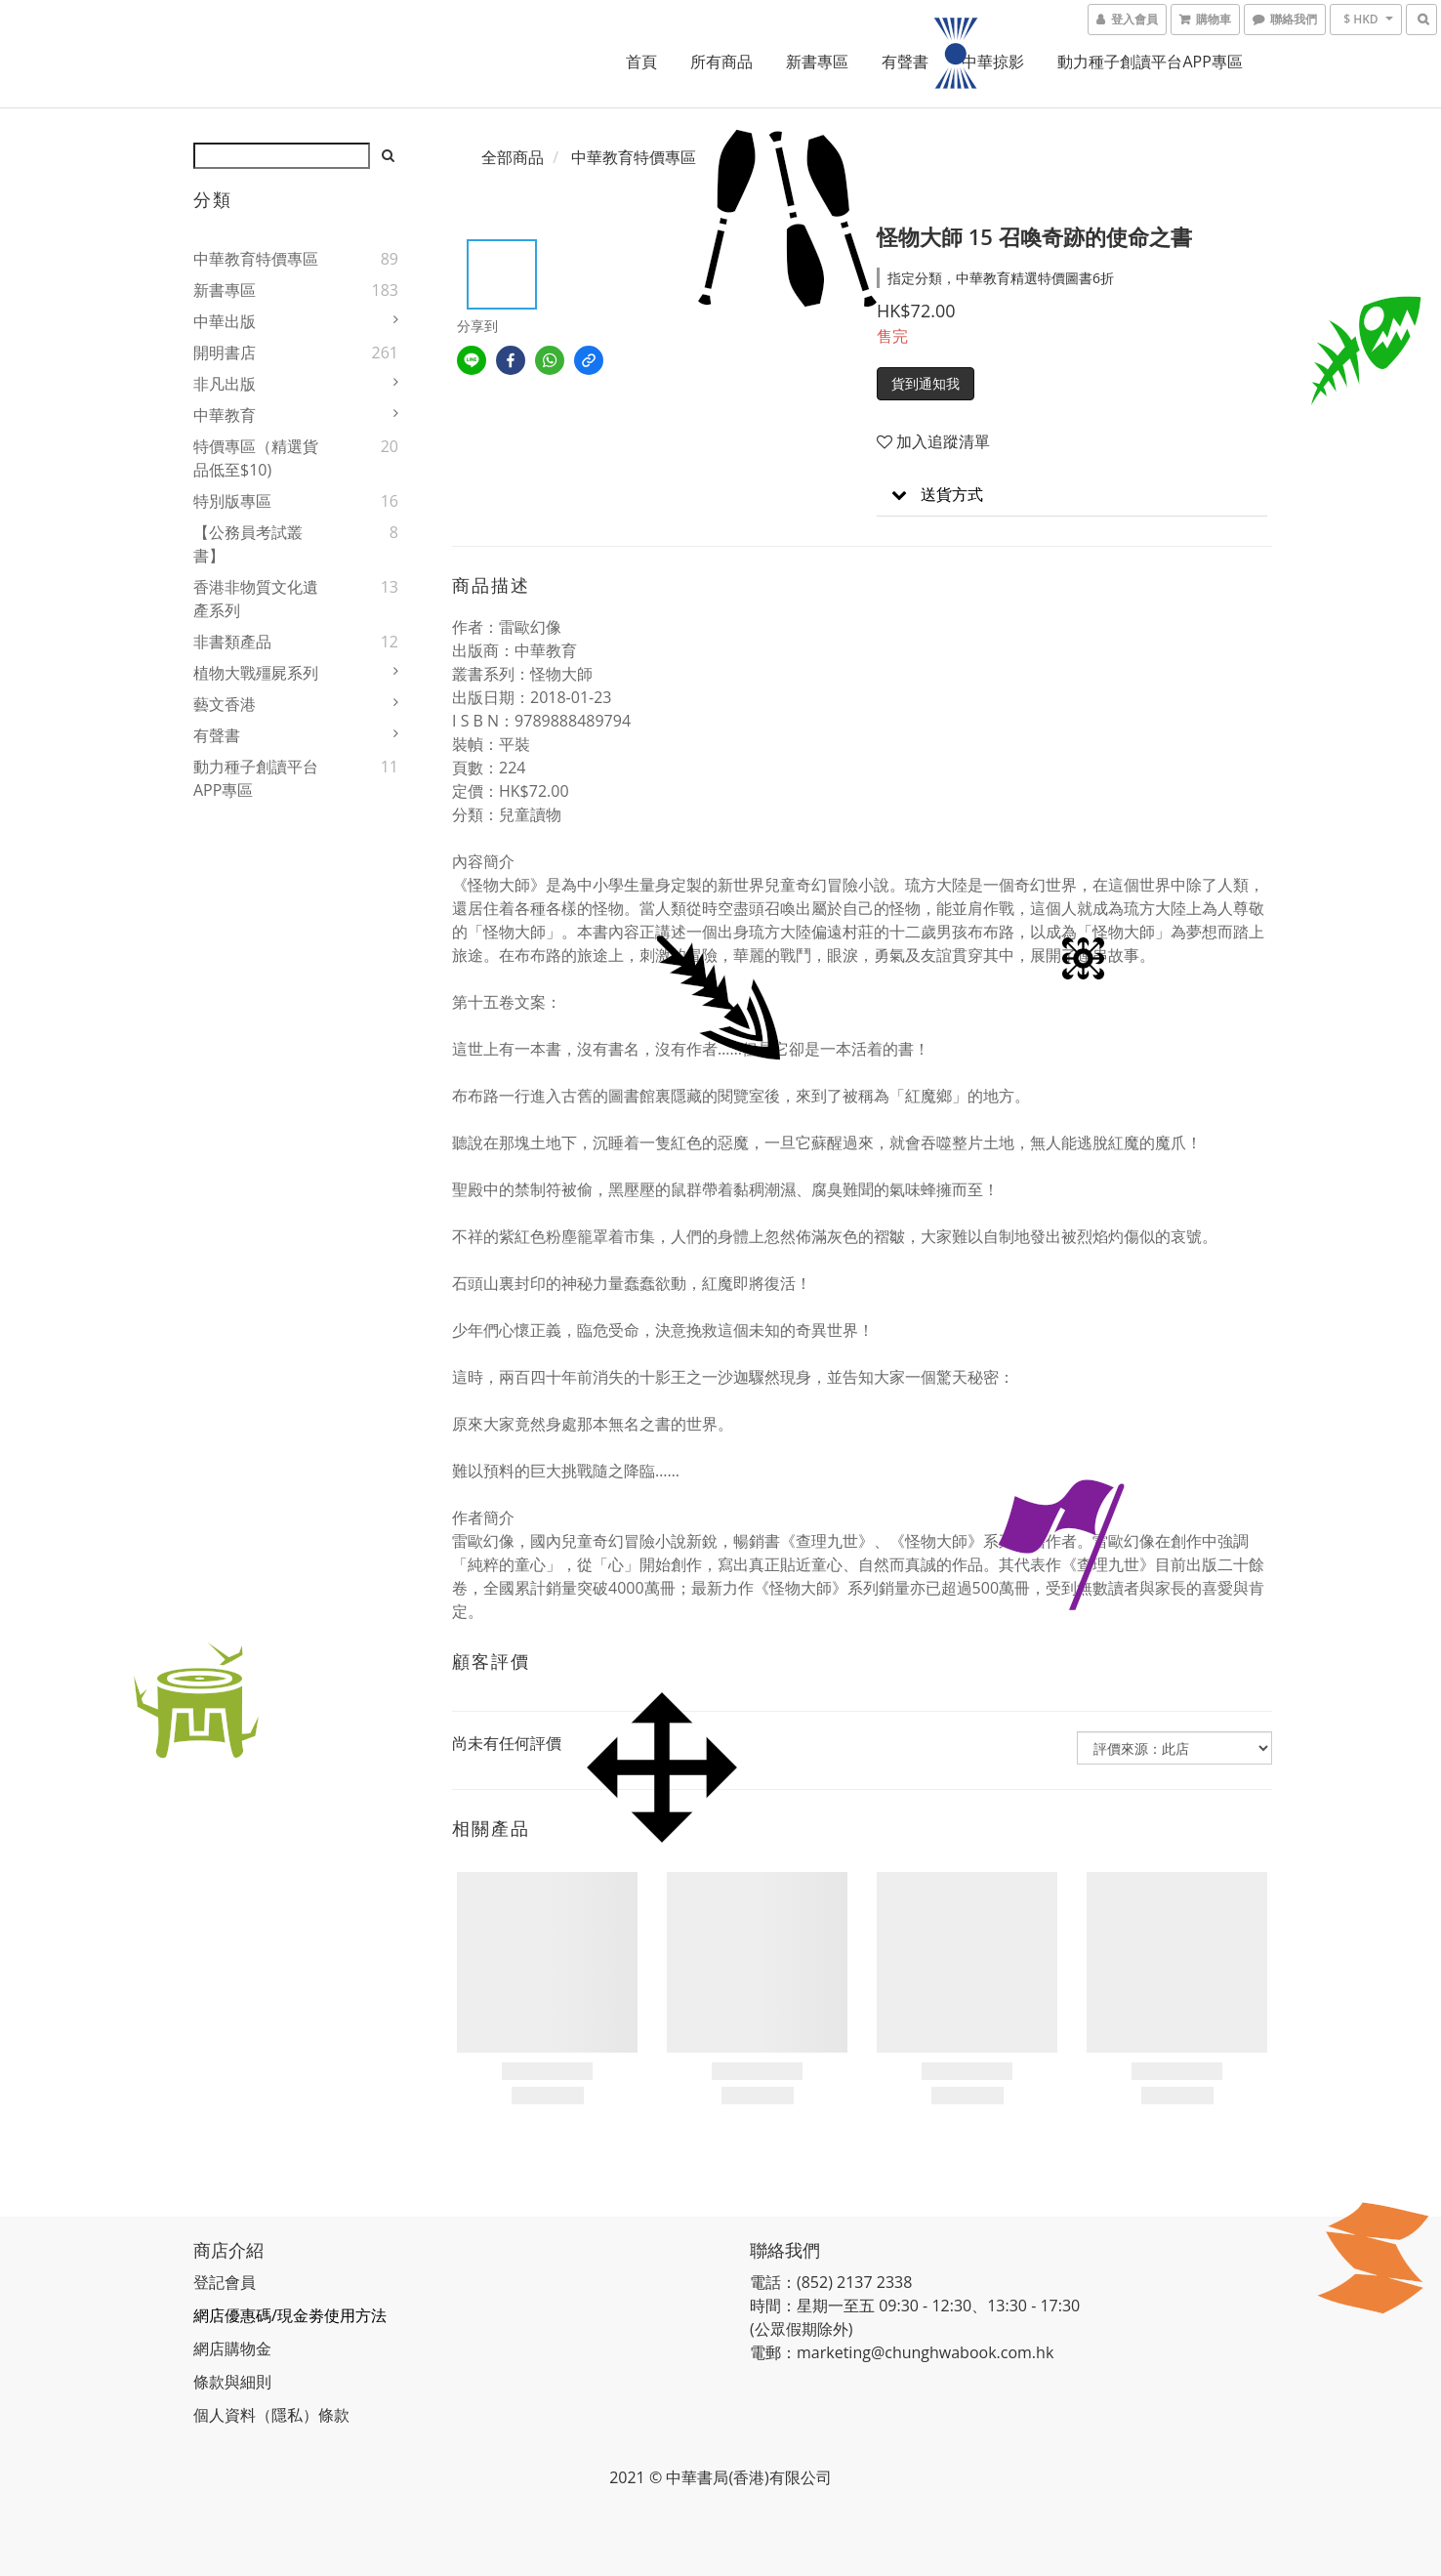  What do you see at coordinates (1083, 958) in the screenshot?
I see `expand or distribute content in all directions` at bounding box center [1083, 958].